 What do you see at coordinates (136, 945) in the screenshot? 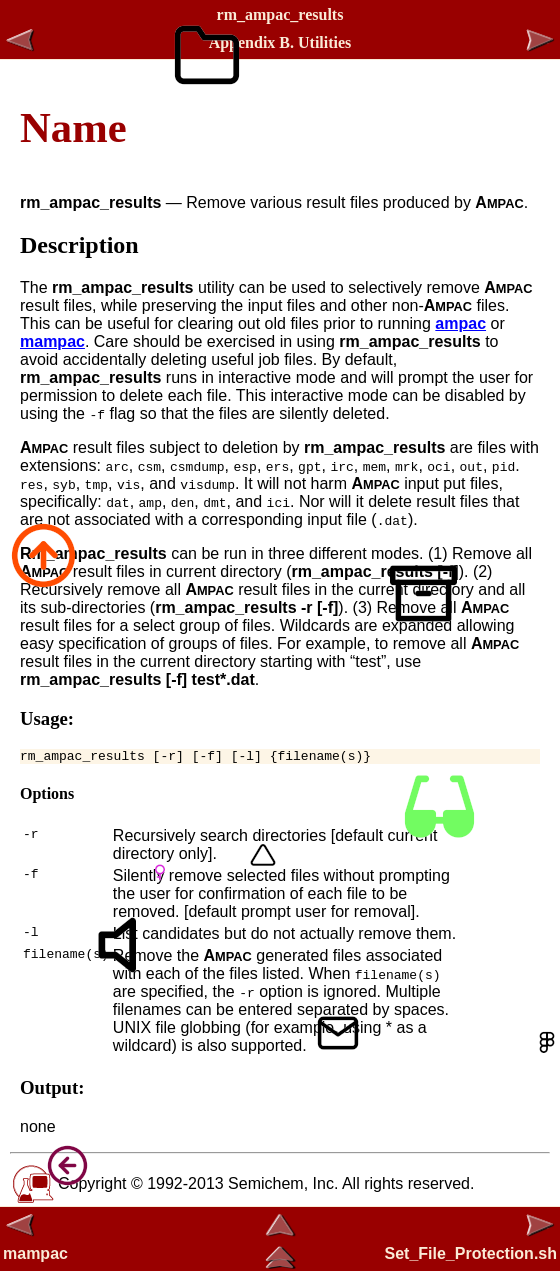
I see `adjust volume settings` at bounding box center [136, 945].